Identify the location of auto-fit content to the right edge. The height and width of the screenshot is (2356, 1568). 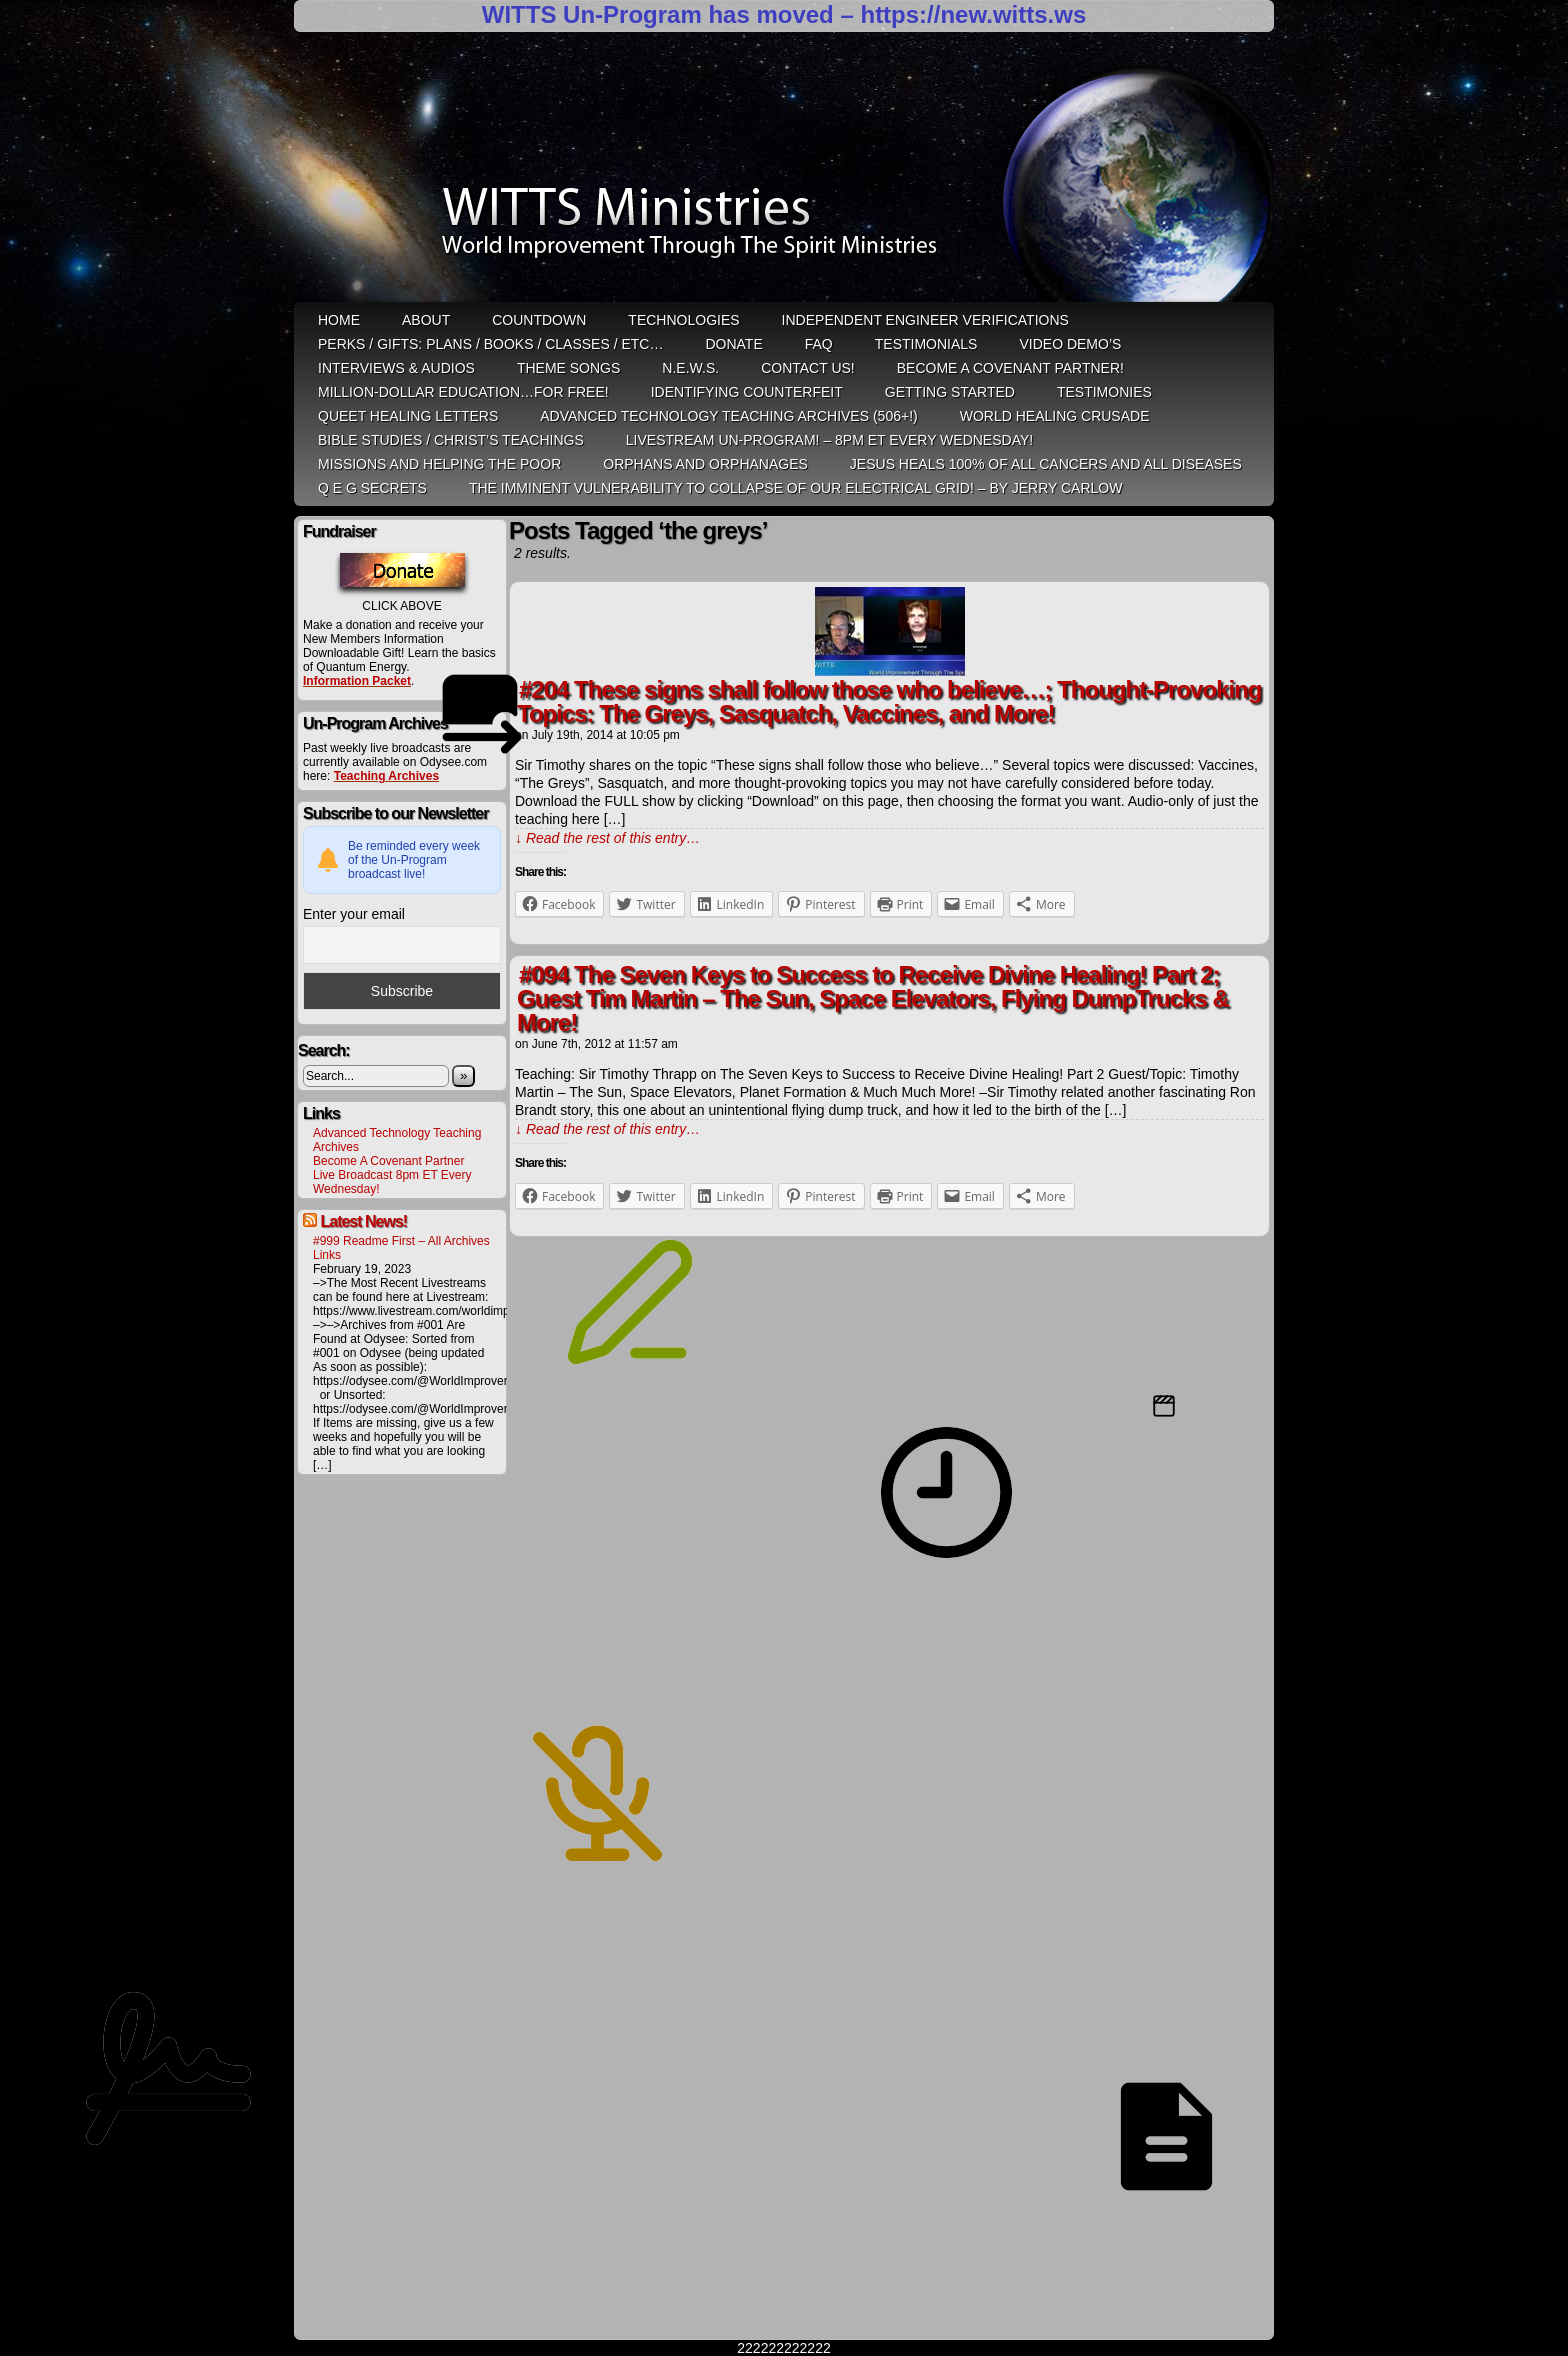
(480, 712).